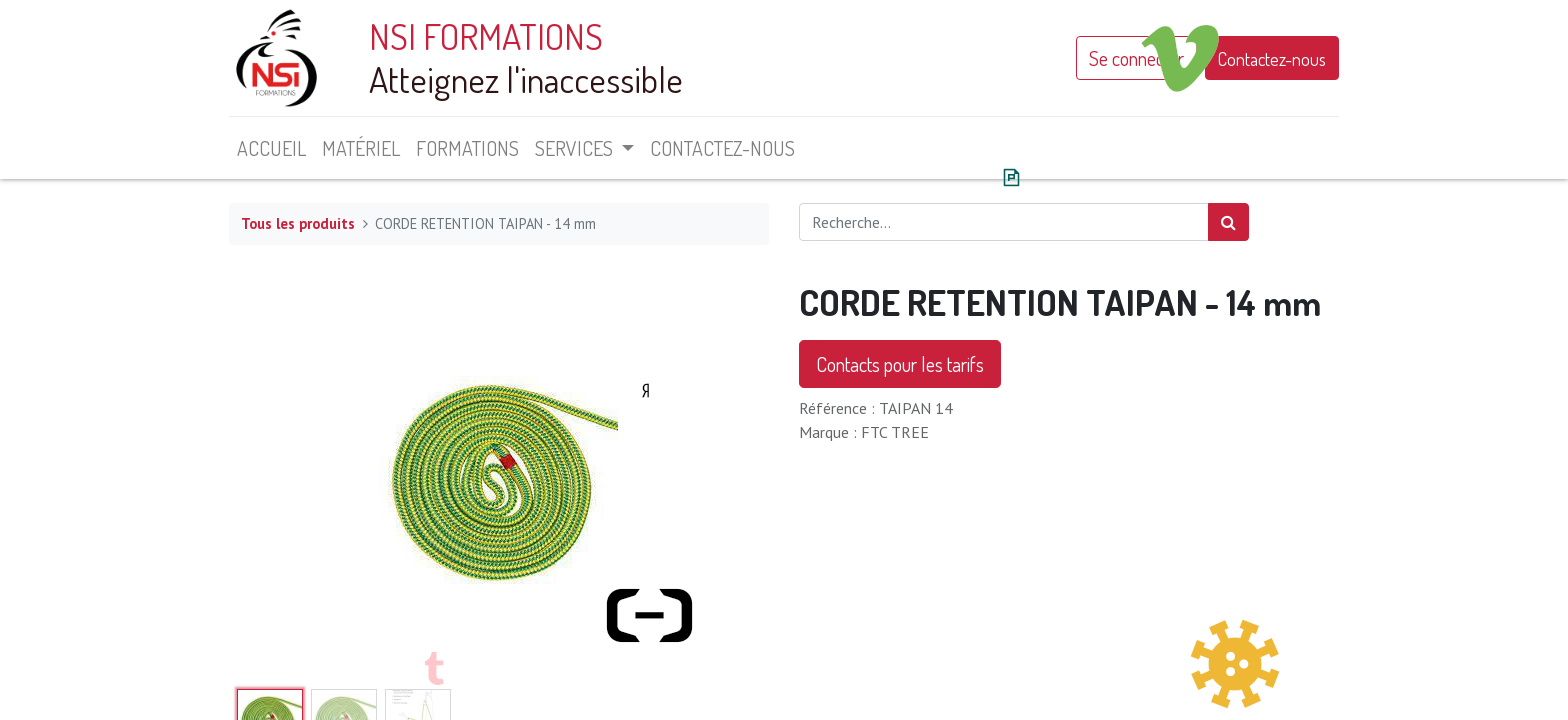 Image resolution: width=1568 pixels, height=720 pixels. Describe the element at coordinates (434, 668) in the screenshot. I see `open Tumblr app` at that location.